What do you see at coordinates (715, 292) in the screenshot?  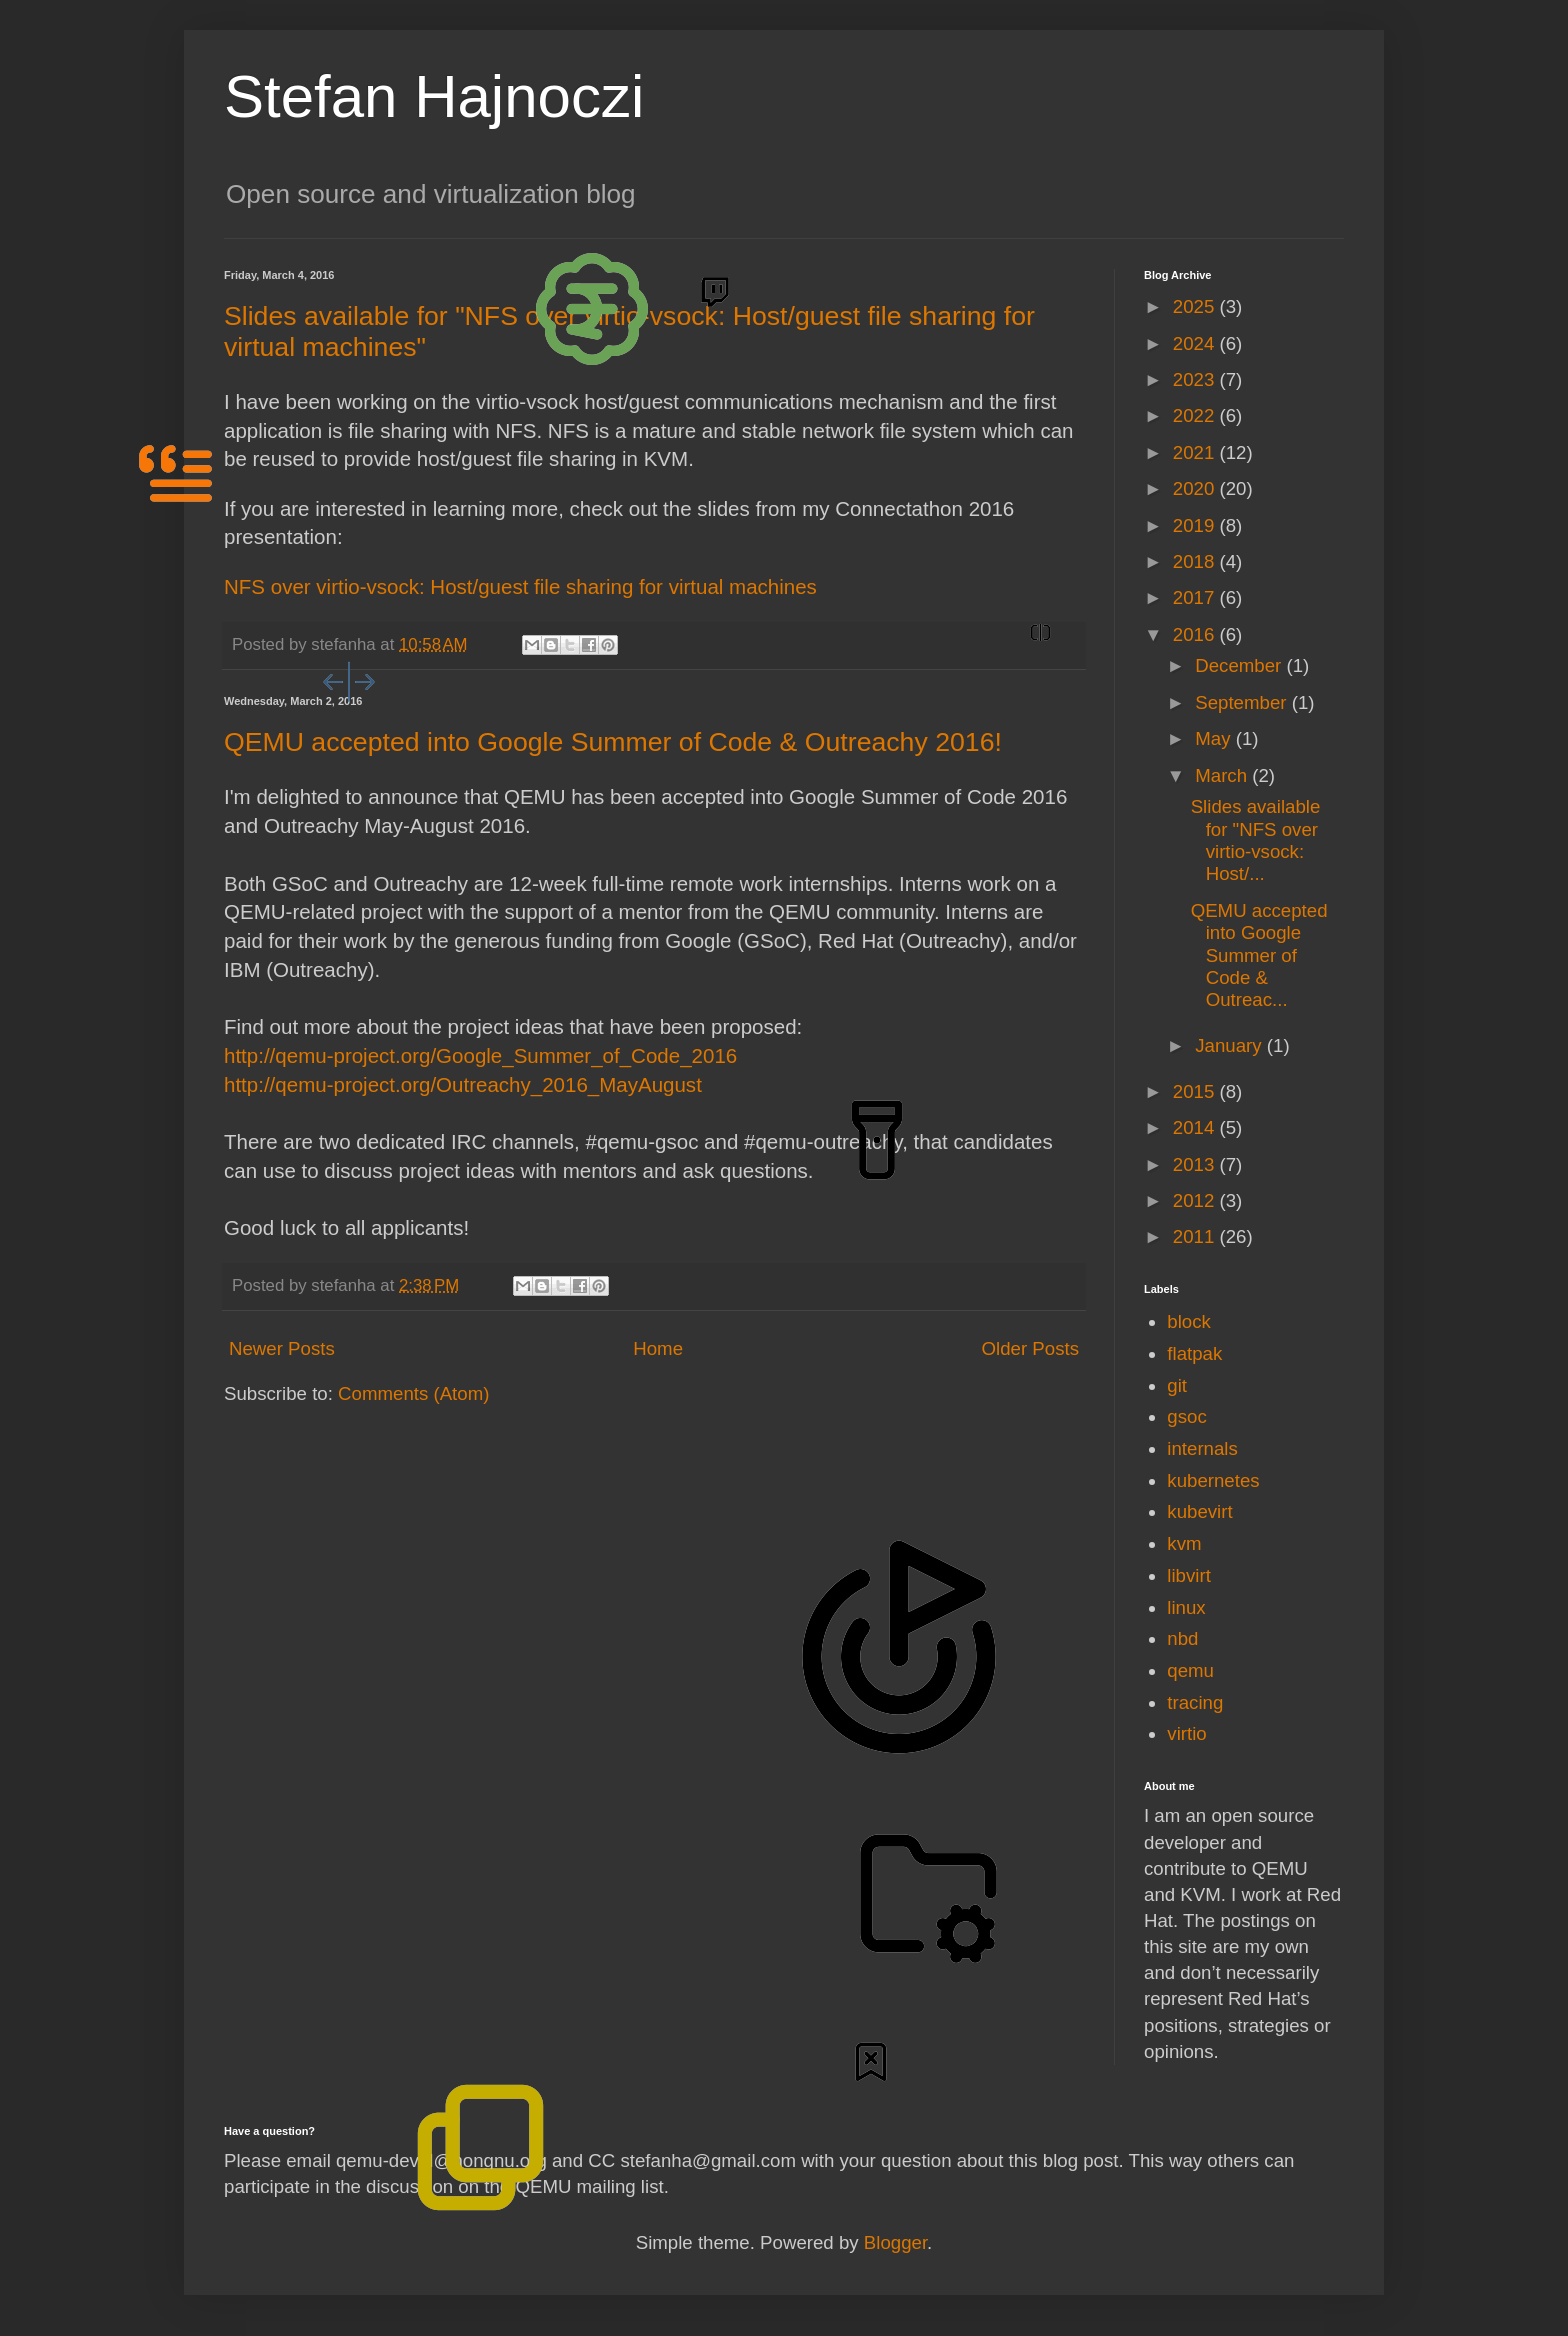 I see `open Twitch app` at bounding box center [715, 292].